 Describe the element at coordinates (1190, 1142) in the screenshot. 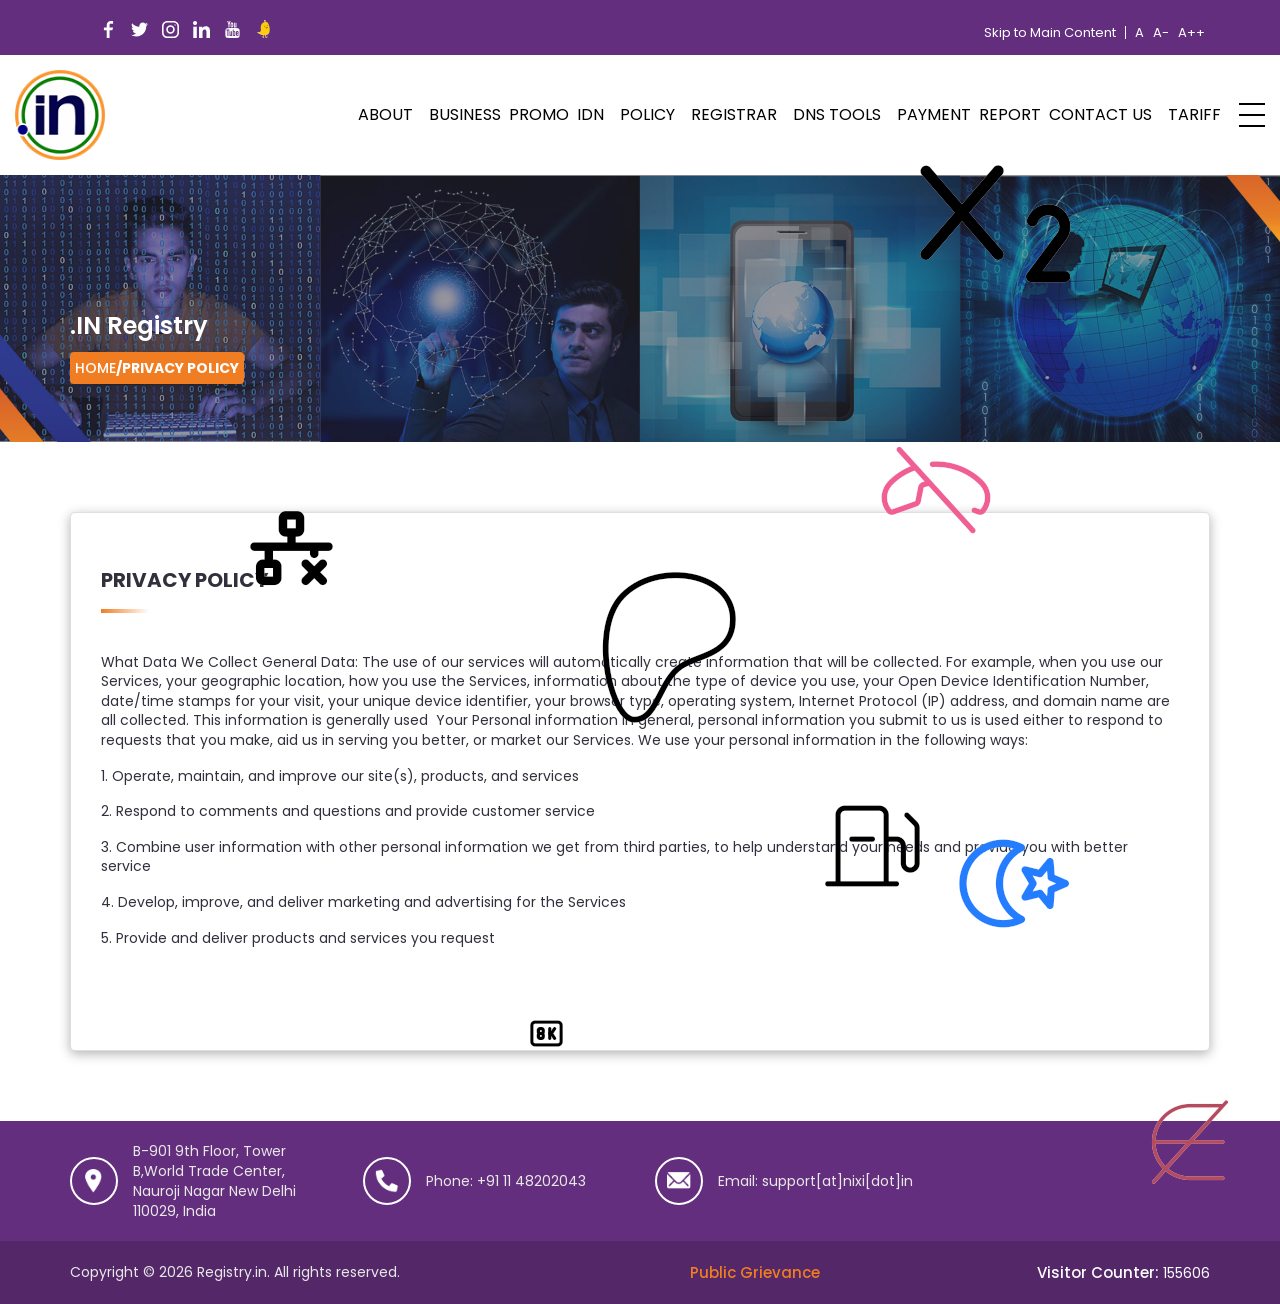

I see `indicates item is not part of a set or group` at that location.